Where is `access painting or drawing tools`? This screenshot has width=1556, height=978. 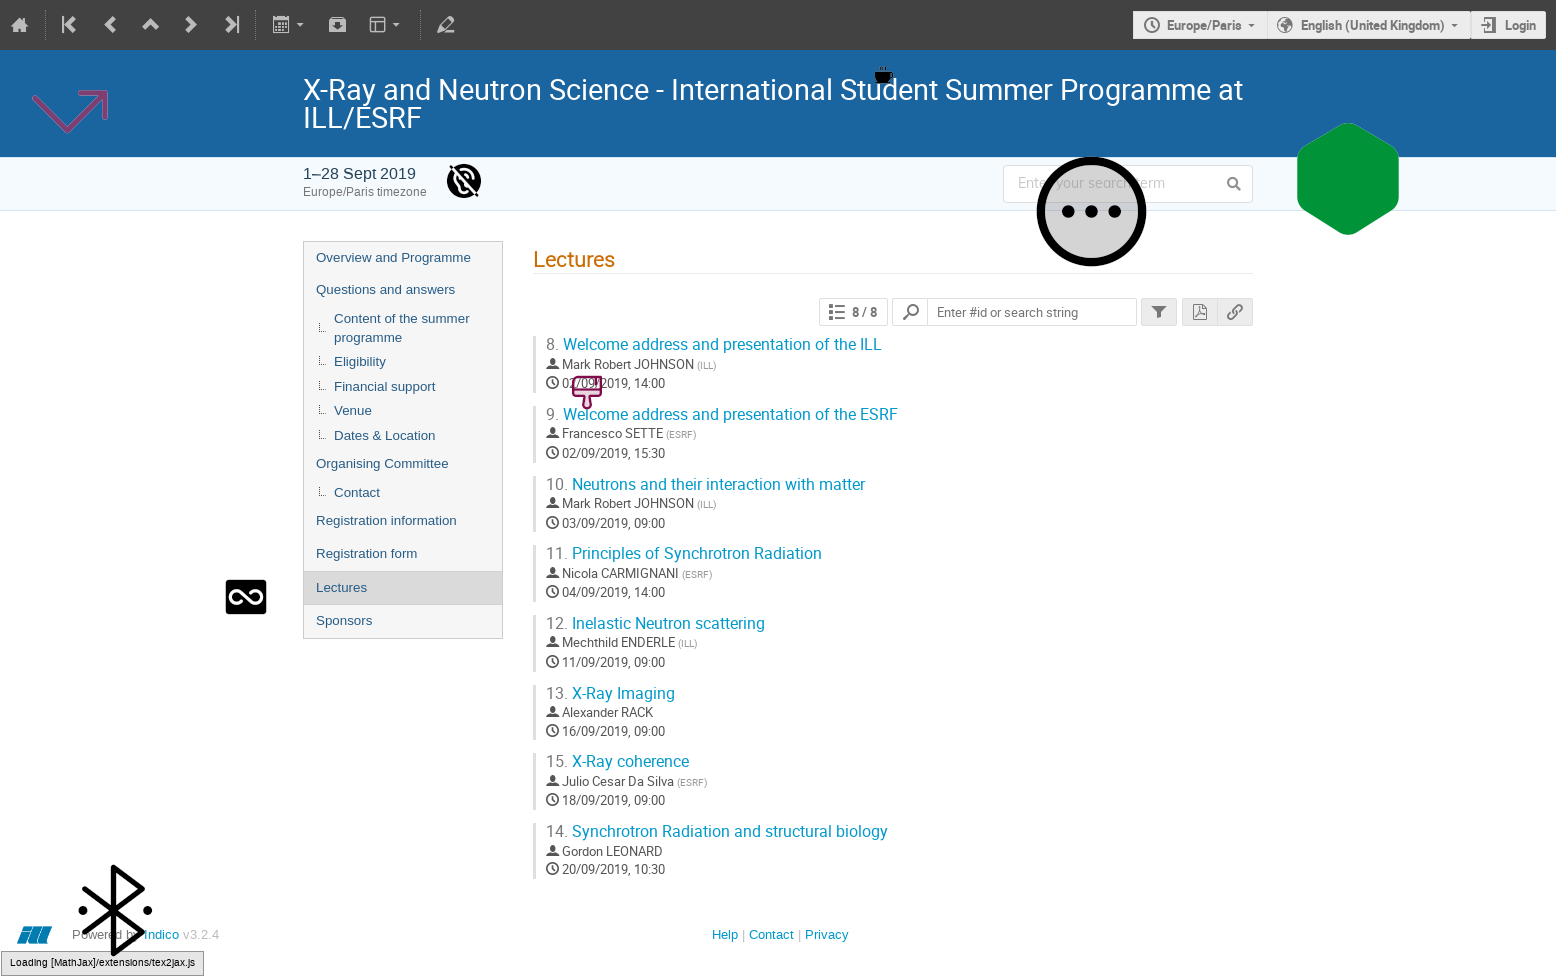 access painting or drawing tools is located at coordinates (587, 392).